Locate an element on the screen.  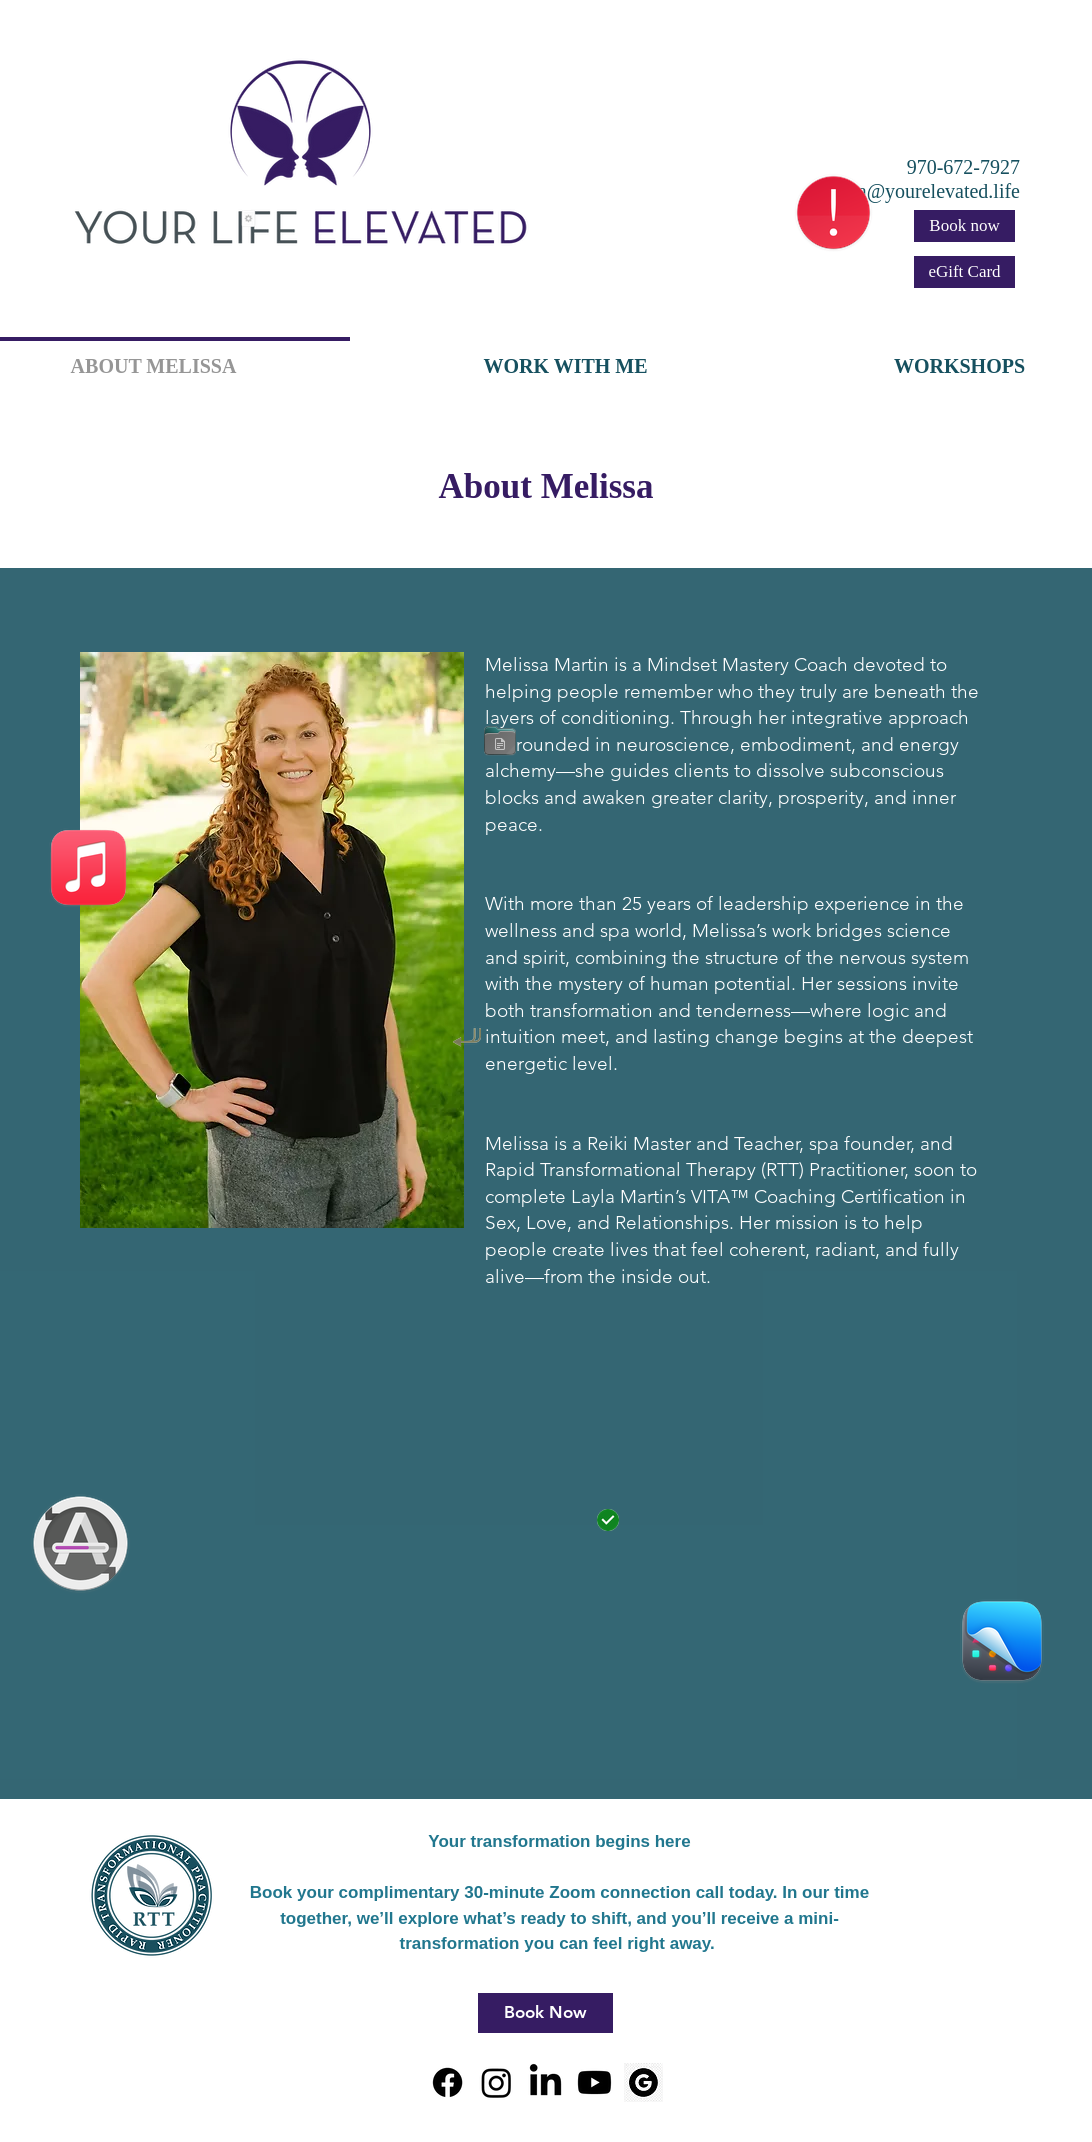
open CleanShot X screen capture app is located at coordinates (1002, 1641).